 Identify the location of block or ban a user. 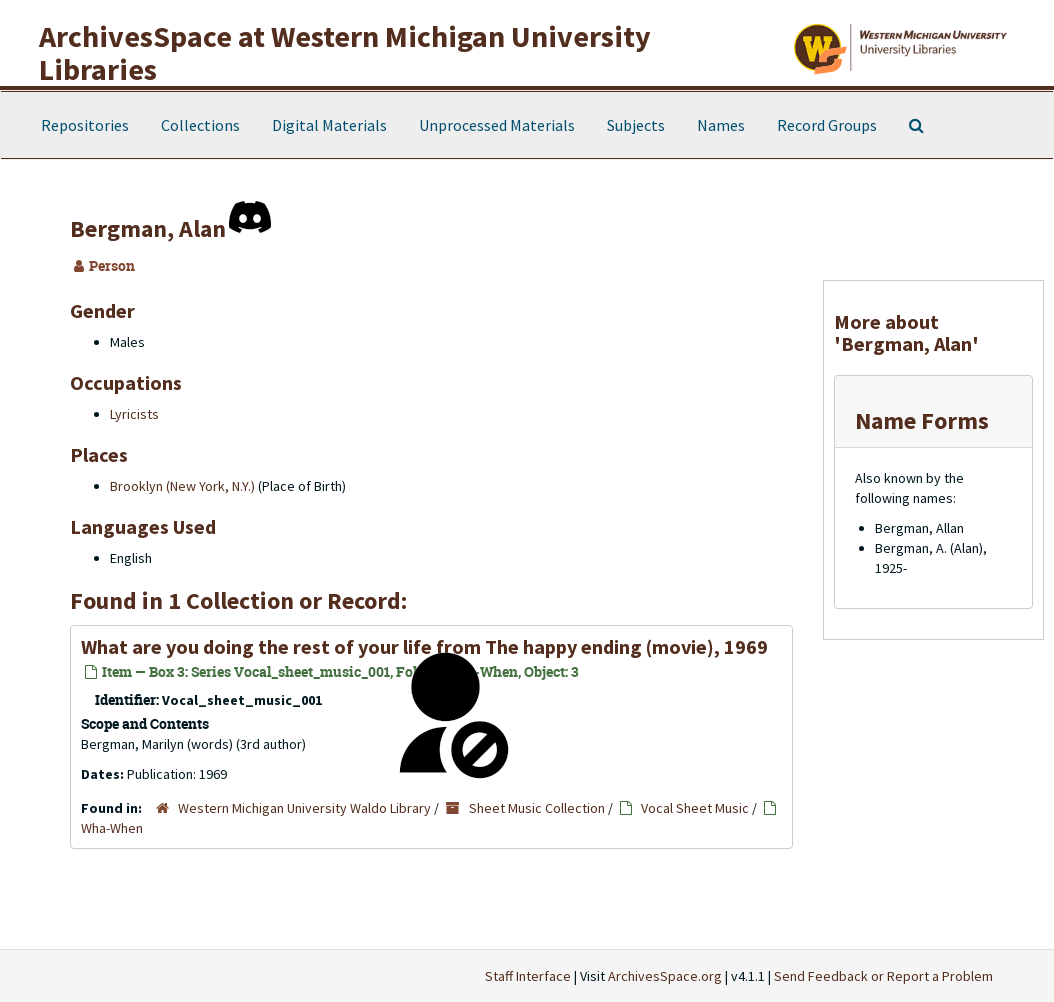
(445, 715).